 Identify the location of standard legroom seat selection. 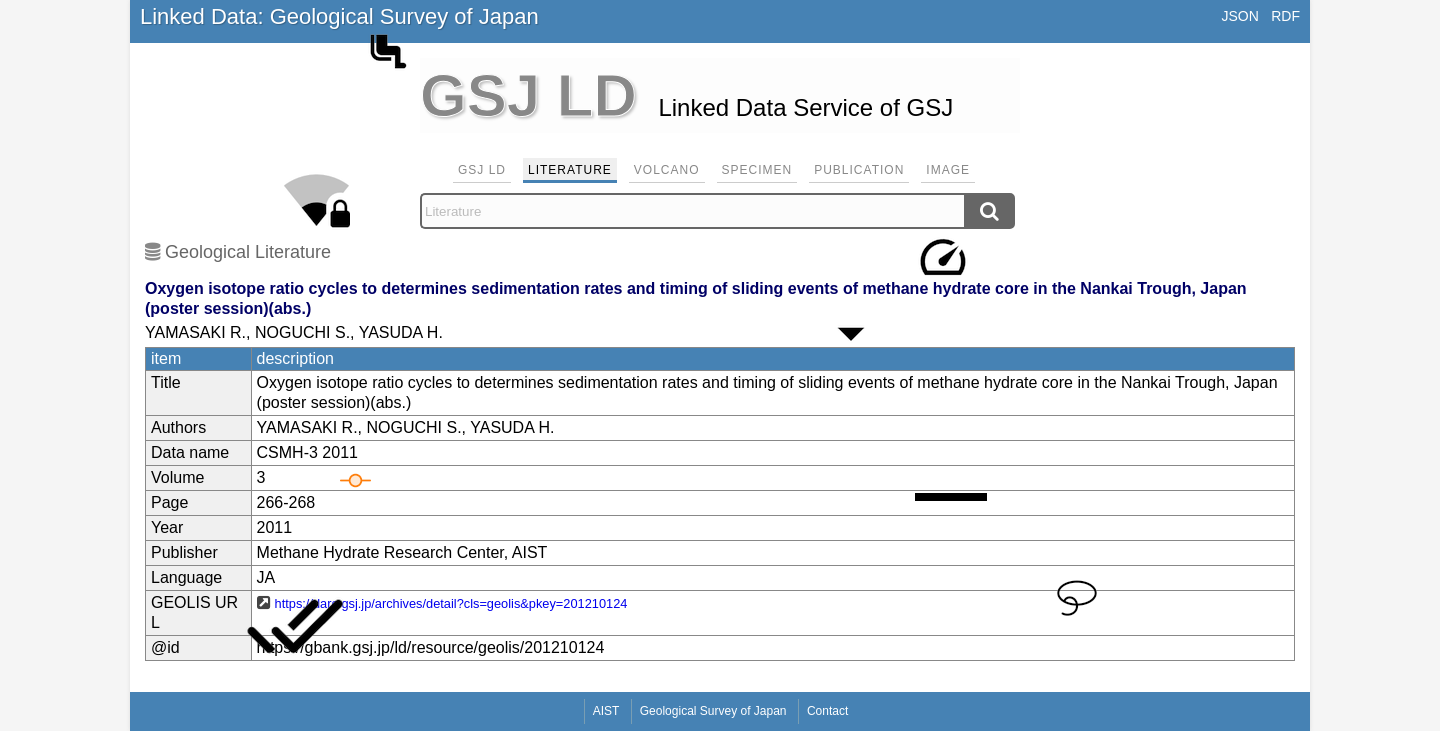
(387, 51).